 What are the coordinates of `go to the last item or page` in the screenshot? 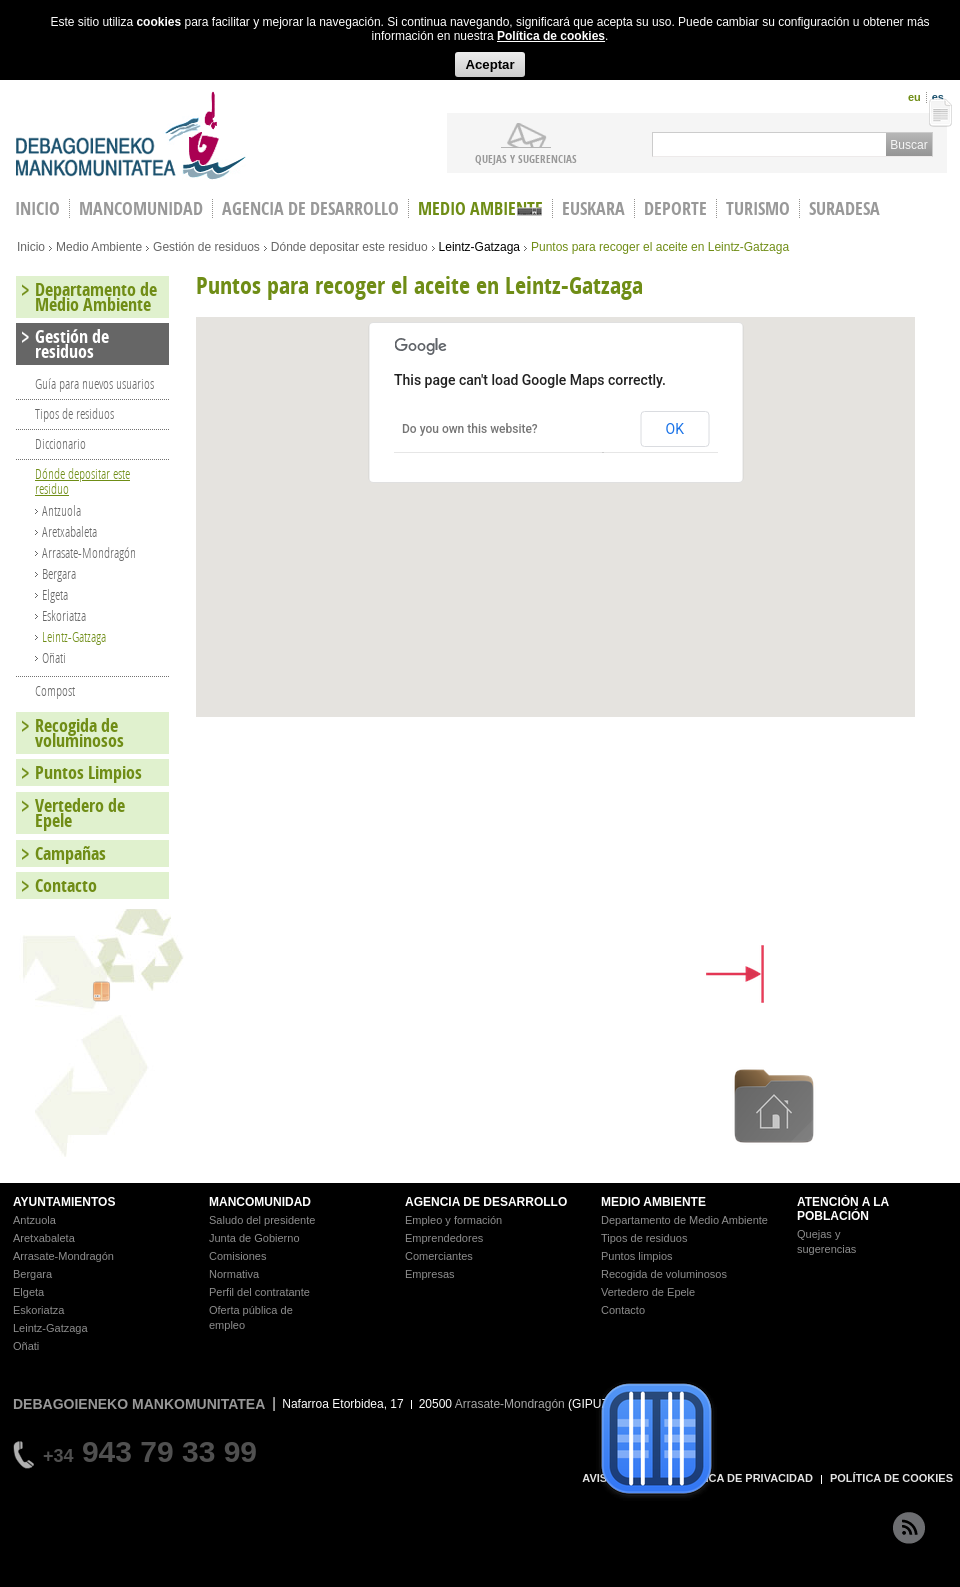 It's located at (735, 974).